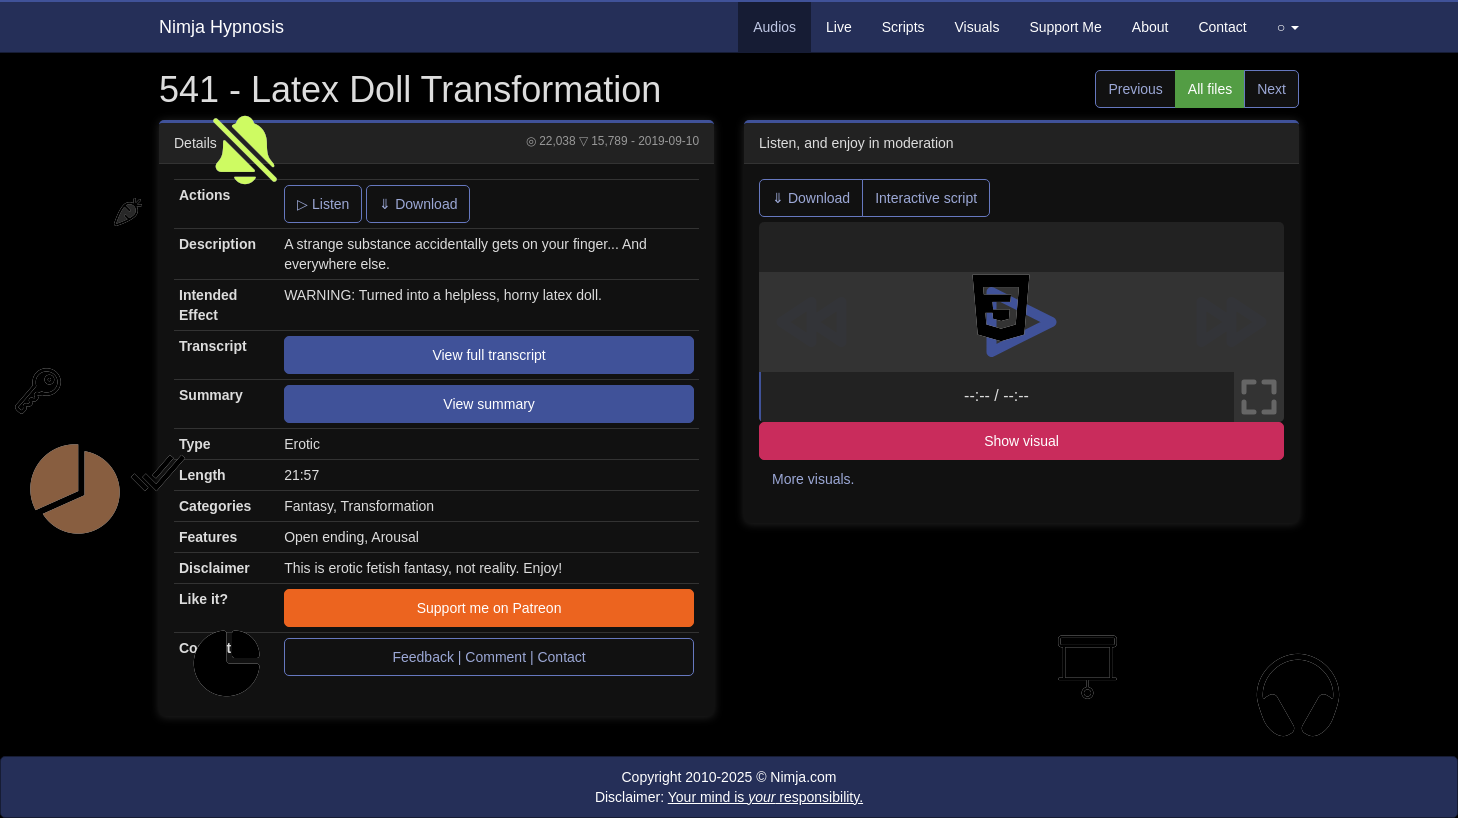 The width and height of the screenshot is (1458, 818). Describe the element at coordinates (75, 489) in the screenshot. I see `view analytics or statistics breakdown` at that location.